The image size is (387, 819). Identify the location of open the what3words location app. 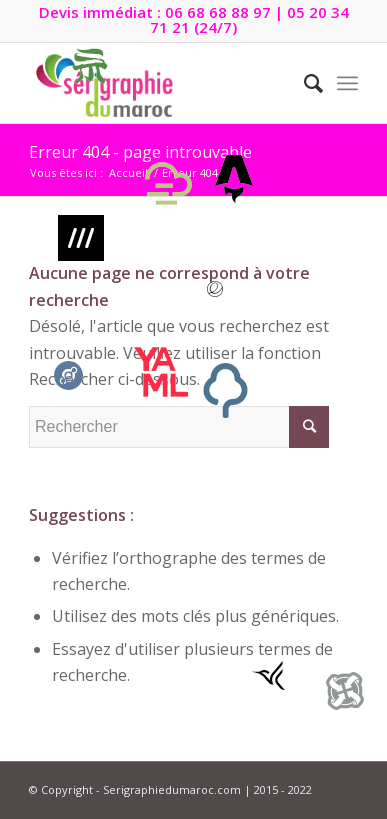
(81, 238).